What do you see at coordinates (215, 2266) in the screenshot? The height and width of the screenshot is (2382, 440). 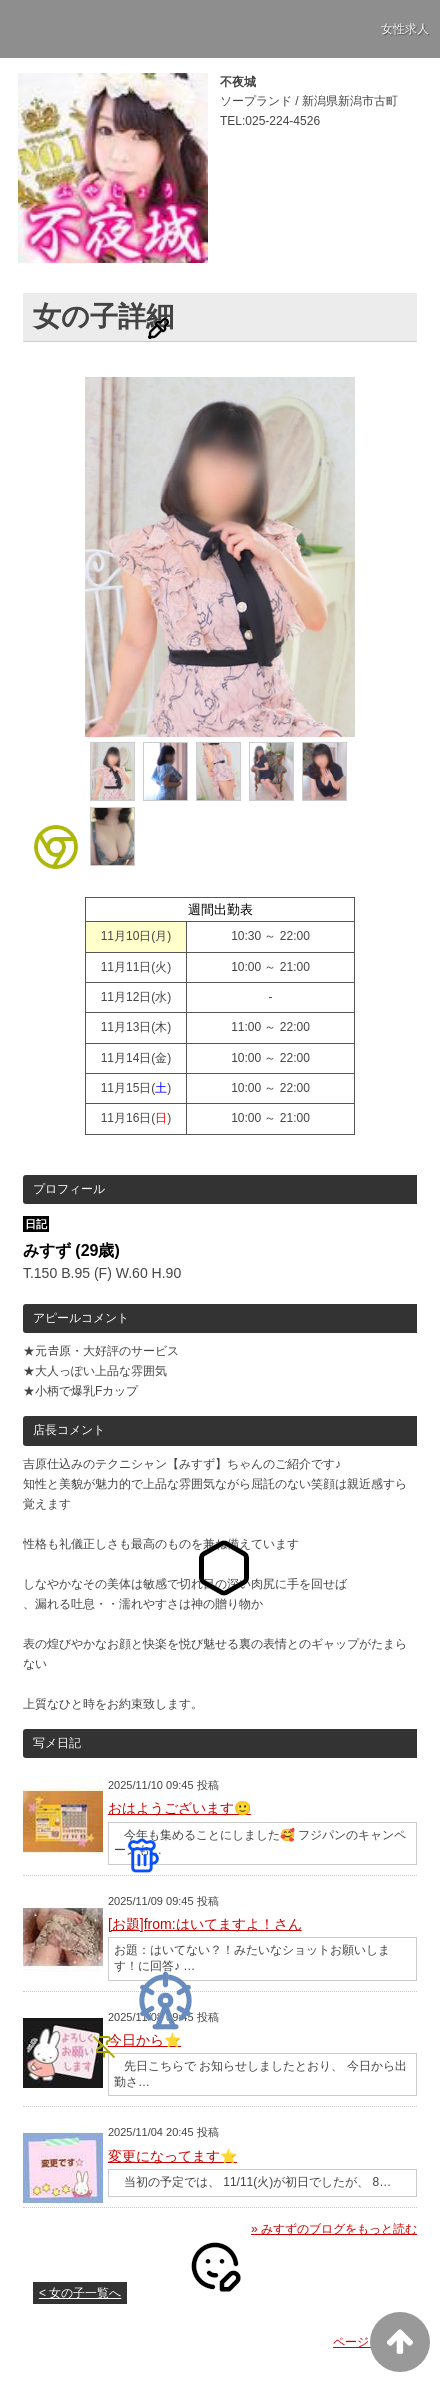 I see `edit your mood or status` at bounding box center [215, 2266].